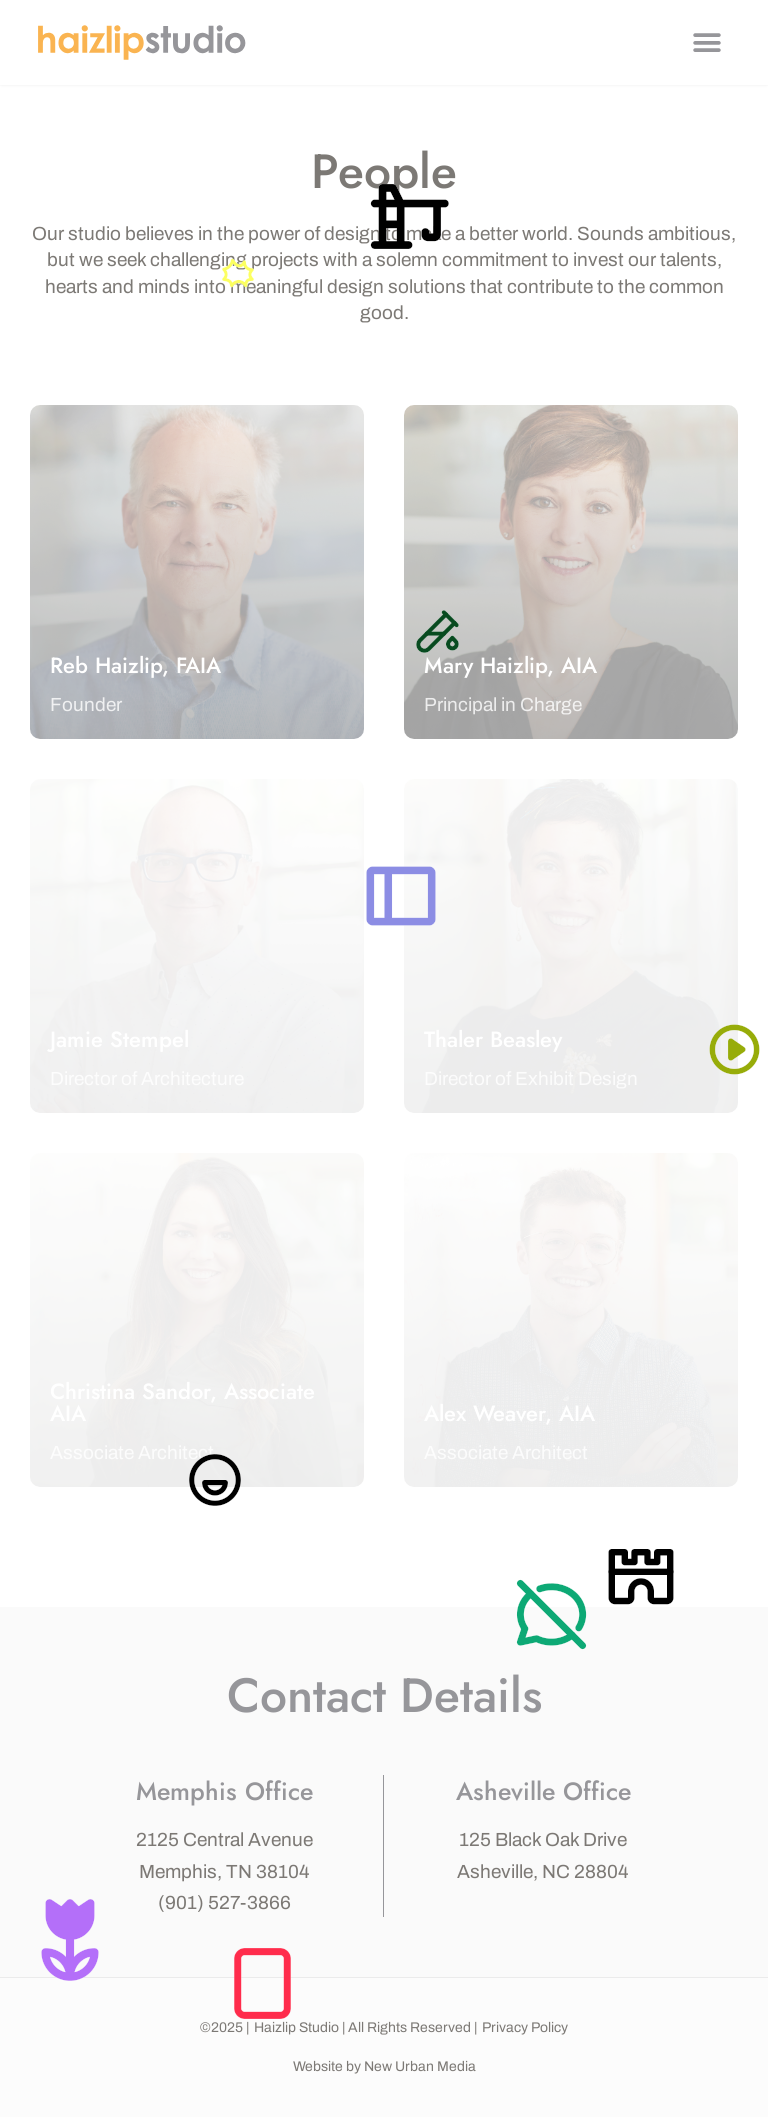  I want to click on indicates an explosion or impact effect, so click(238, 273).